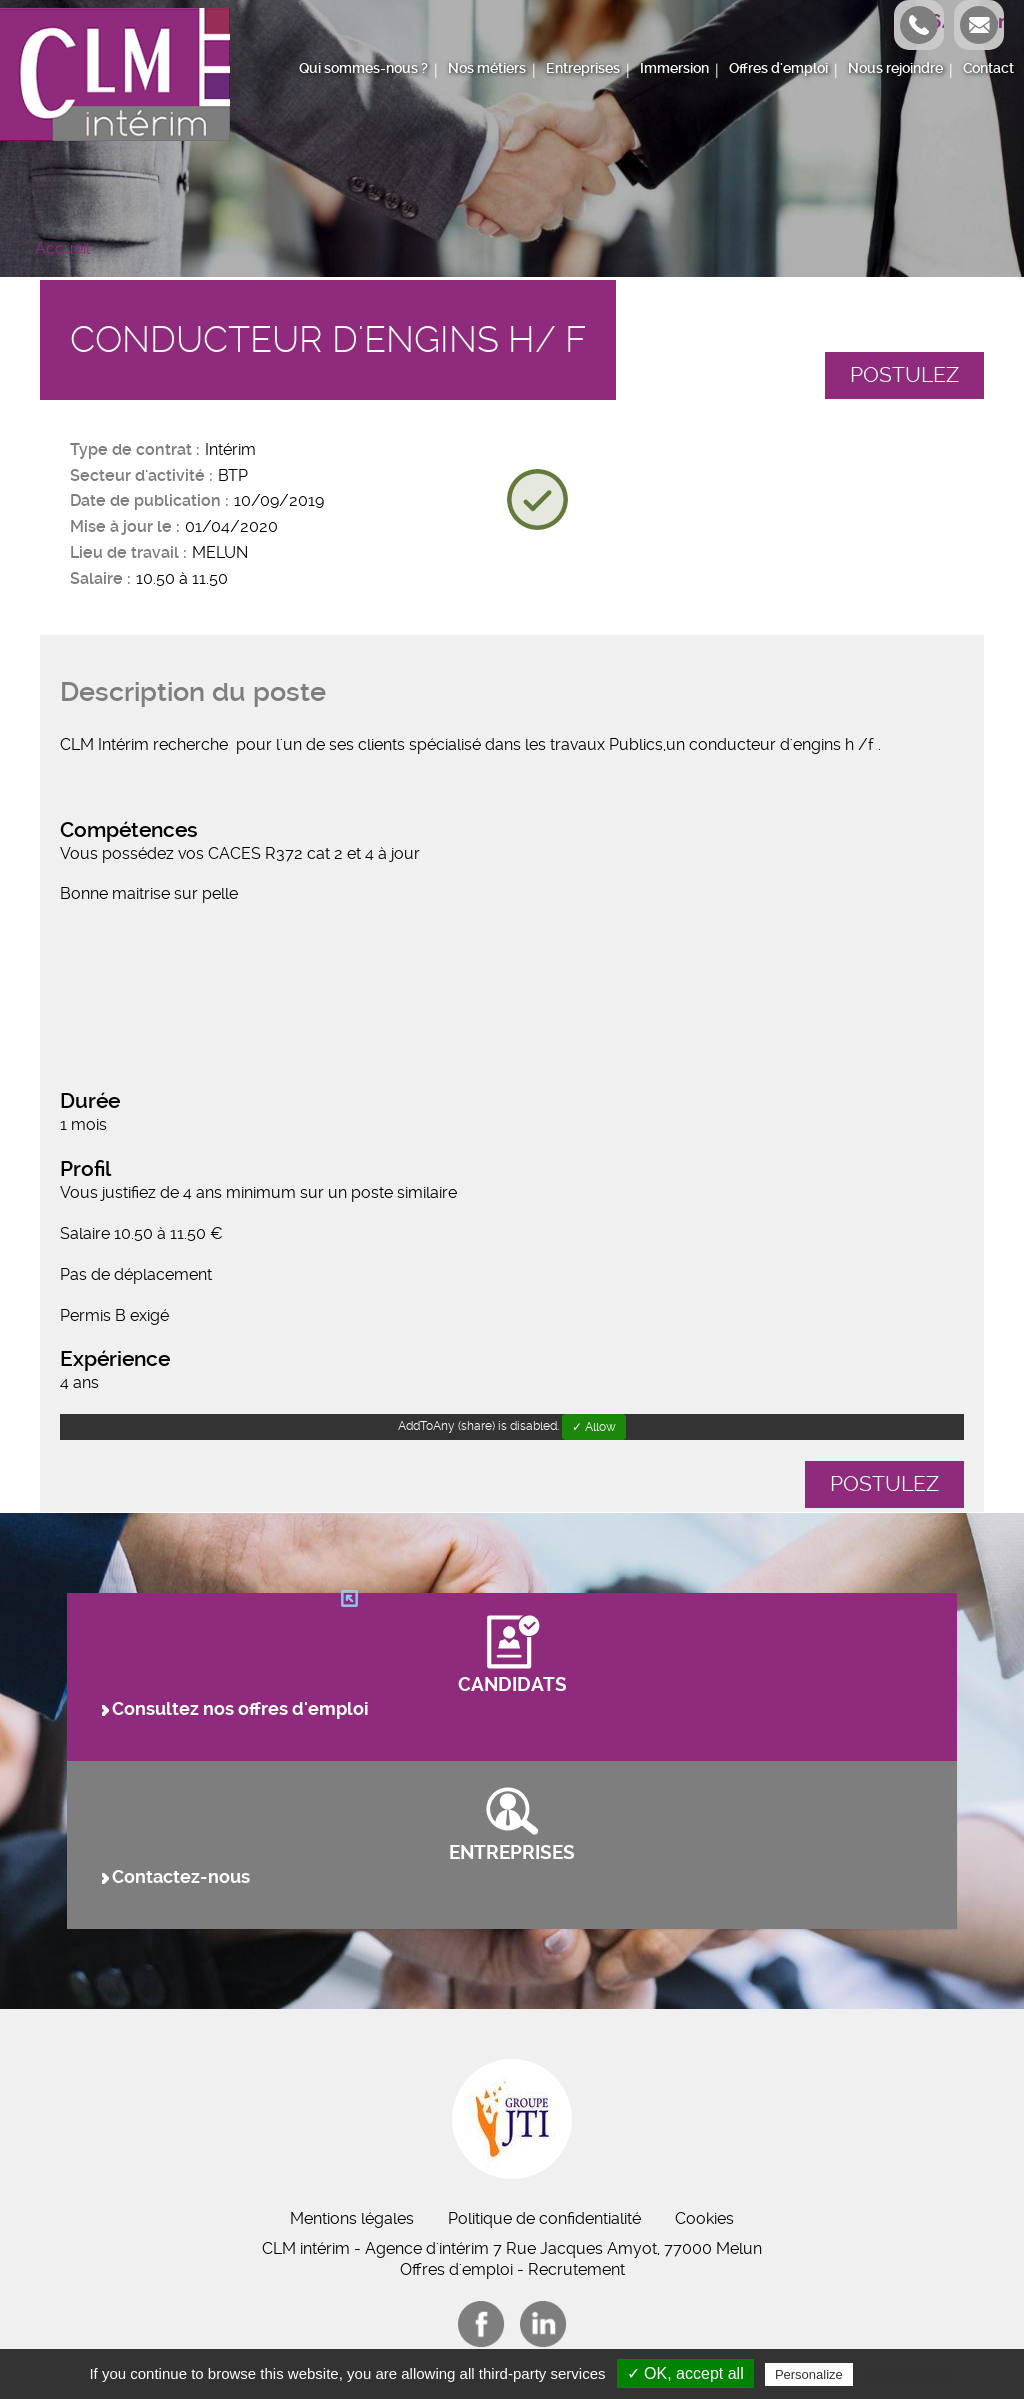  I want to click on indicates successful completion of an action, so click(537, 499).